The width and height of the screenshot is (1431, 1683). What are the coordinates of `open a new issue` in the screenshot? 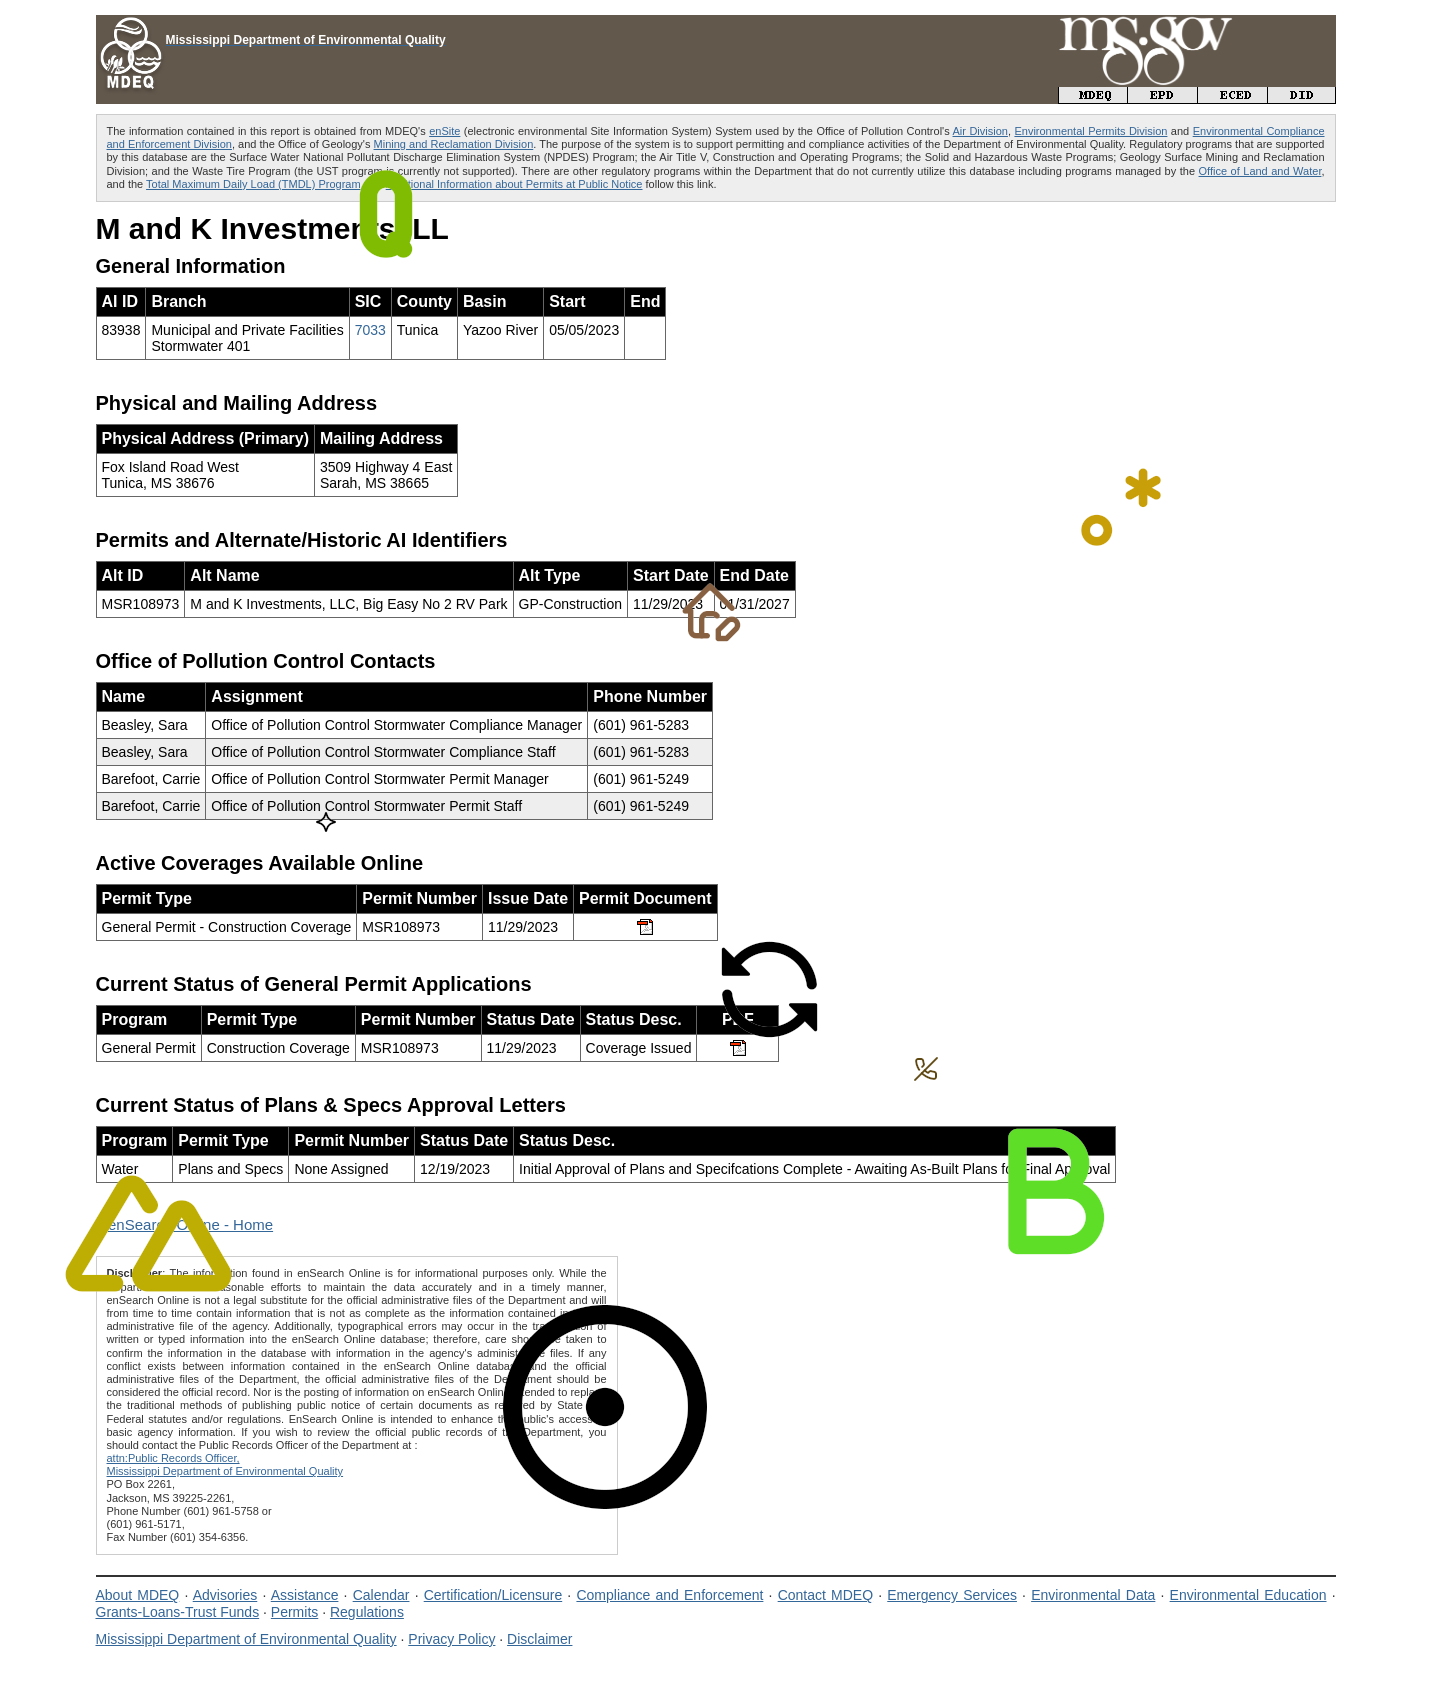 It's located at (605, 1407).